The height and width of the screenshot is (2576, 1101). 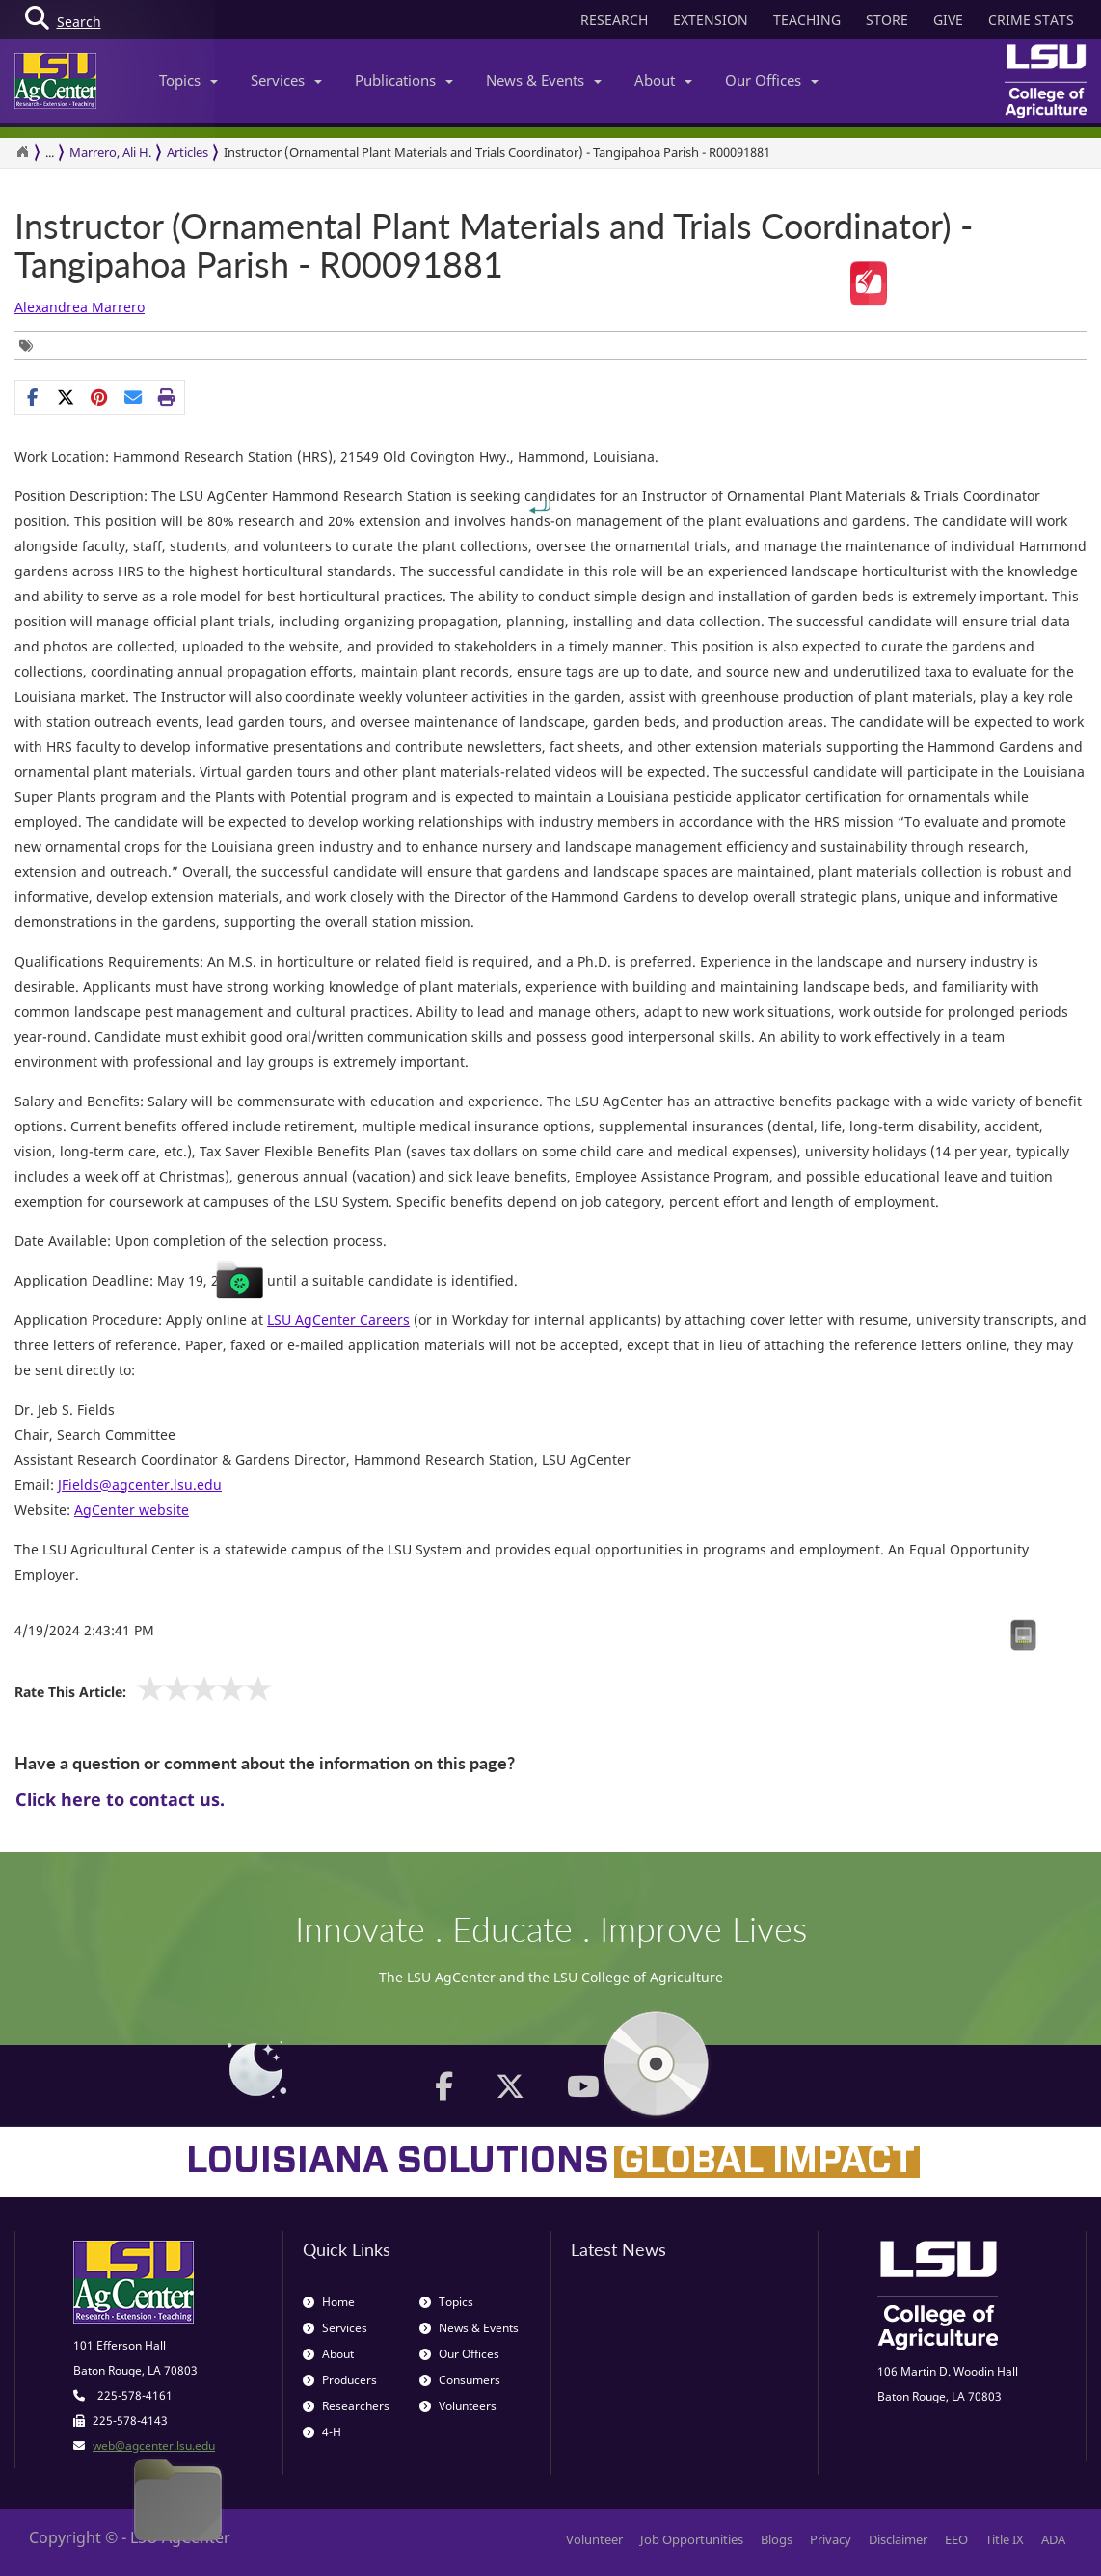 I want to click on indicates a DVD-RAM disc or optical media device, so click(x=656, y=2063).